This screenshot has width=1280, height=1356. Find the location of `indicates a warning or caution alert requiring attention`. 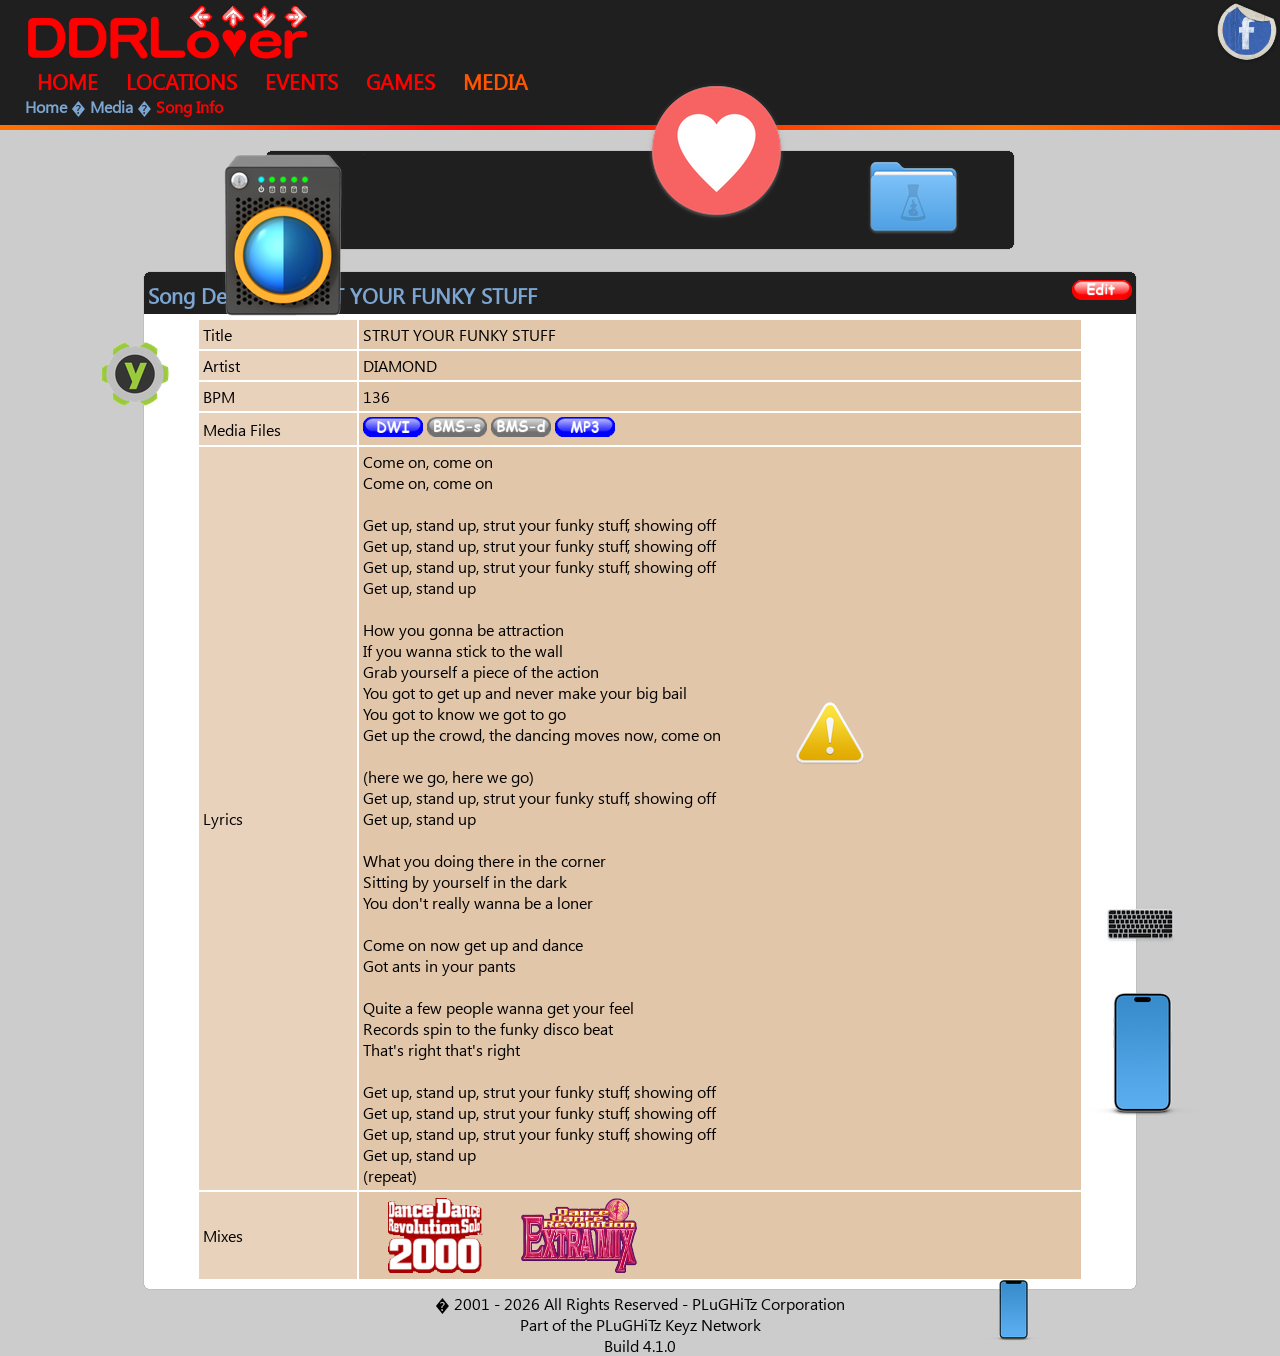

indicates a warning or caution alert requiring attention is located at coordinates (830, 733).